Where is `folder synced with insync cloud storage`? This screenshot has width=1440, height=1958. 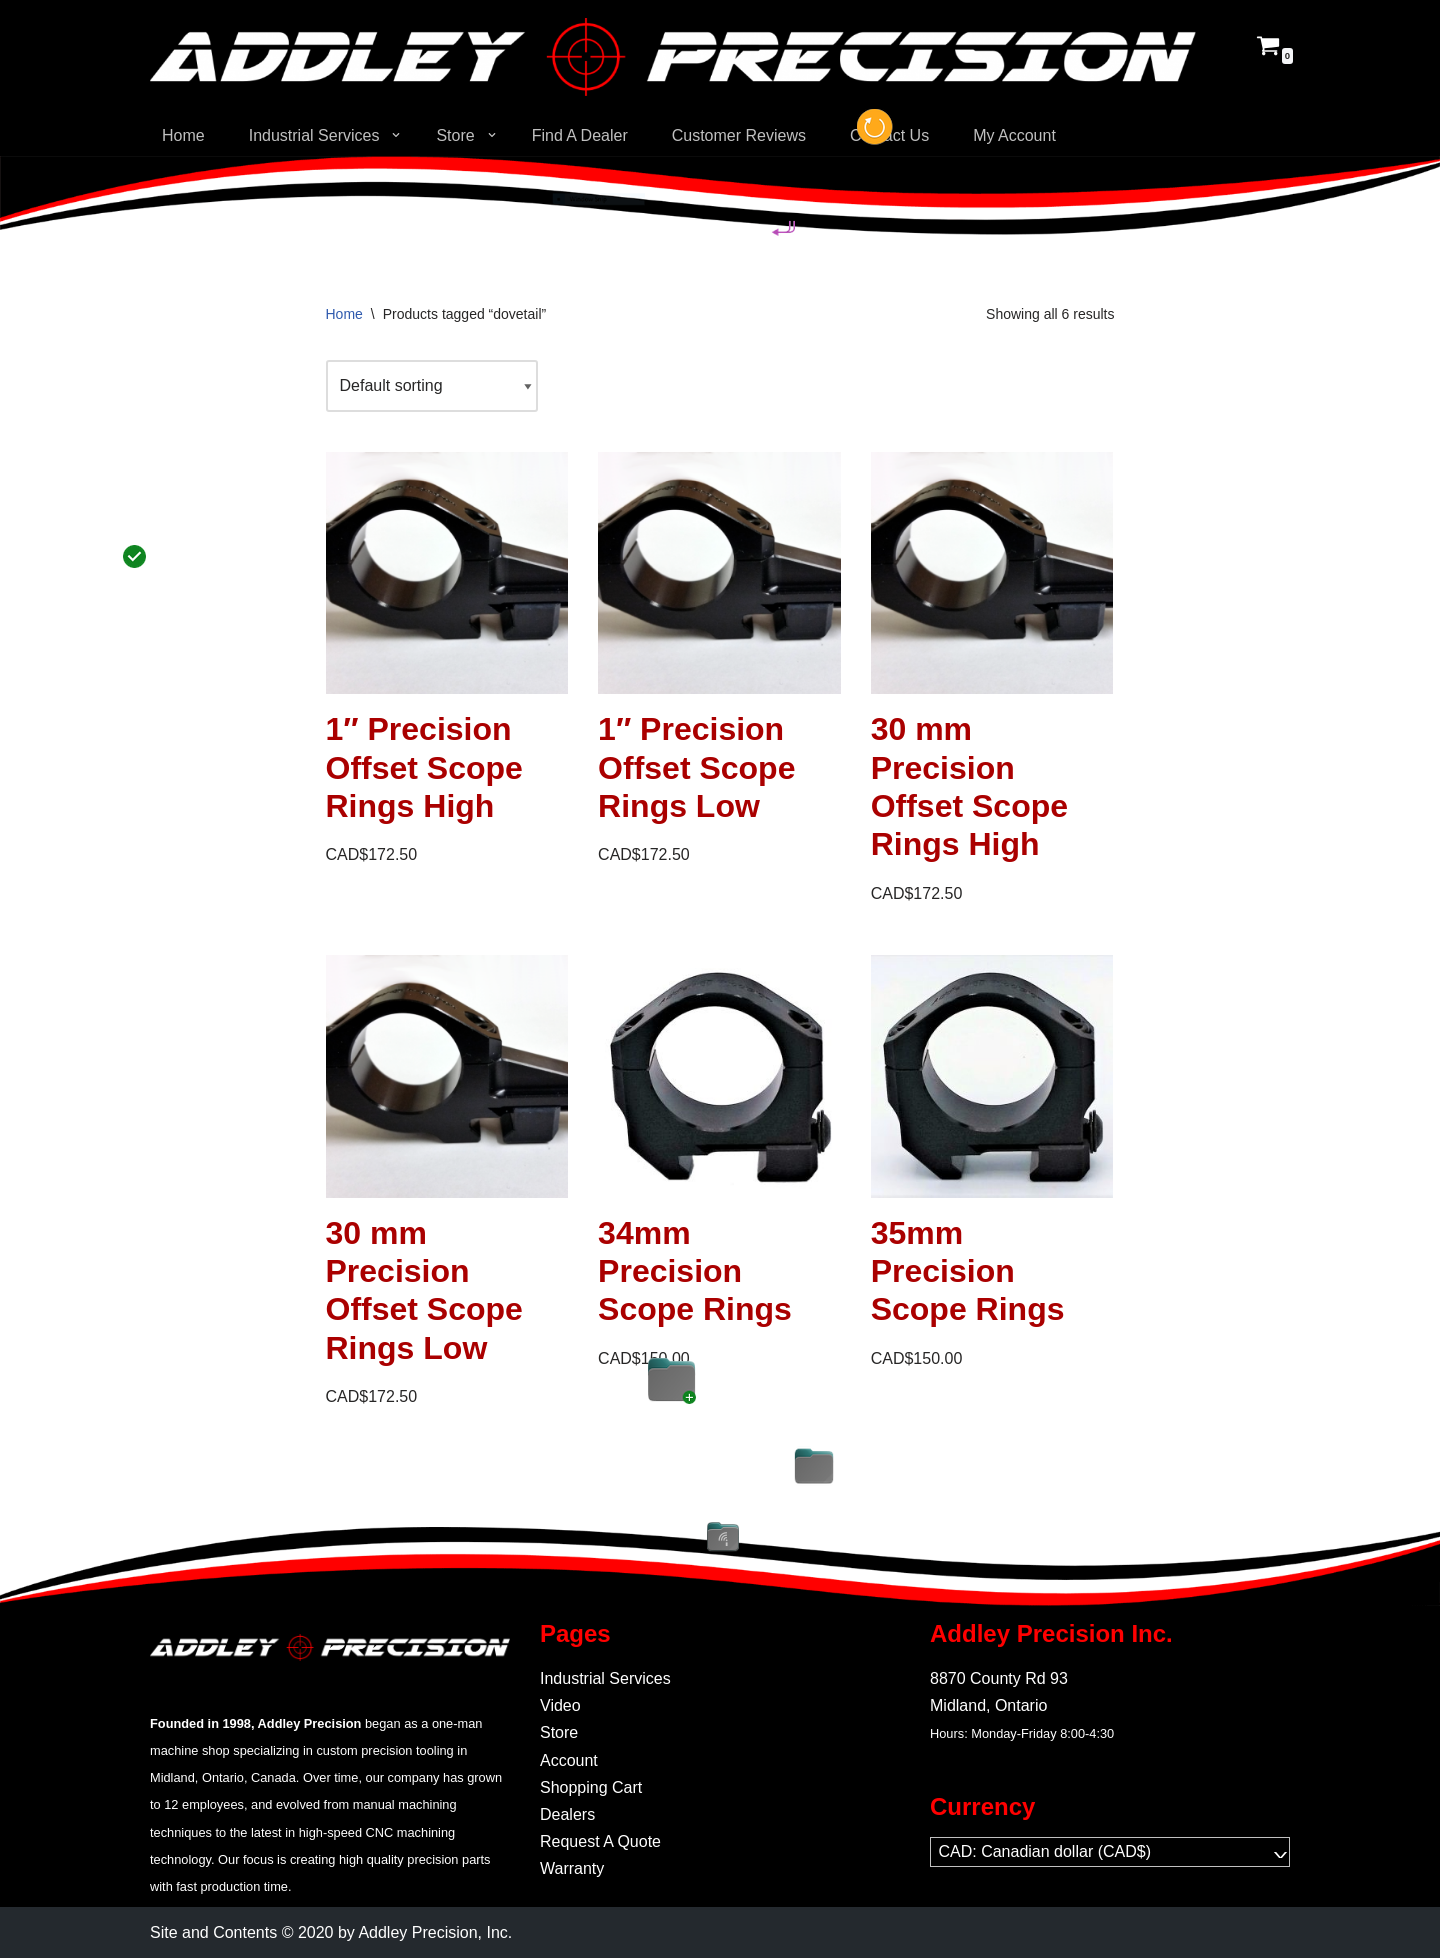
folder synced with insync cloud storage is located at coordinates (723, 1536).